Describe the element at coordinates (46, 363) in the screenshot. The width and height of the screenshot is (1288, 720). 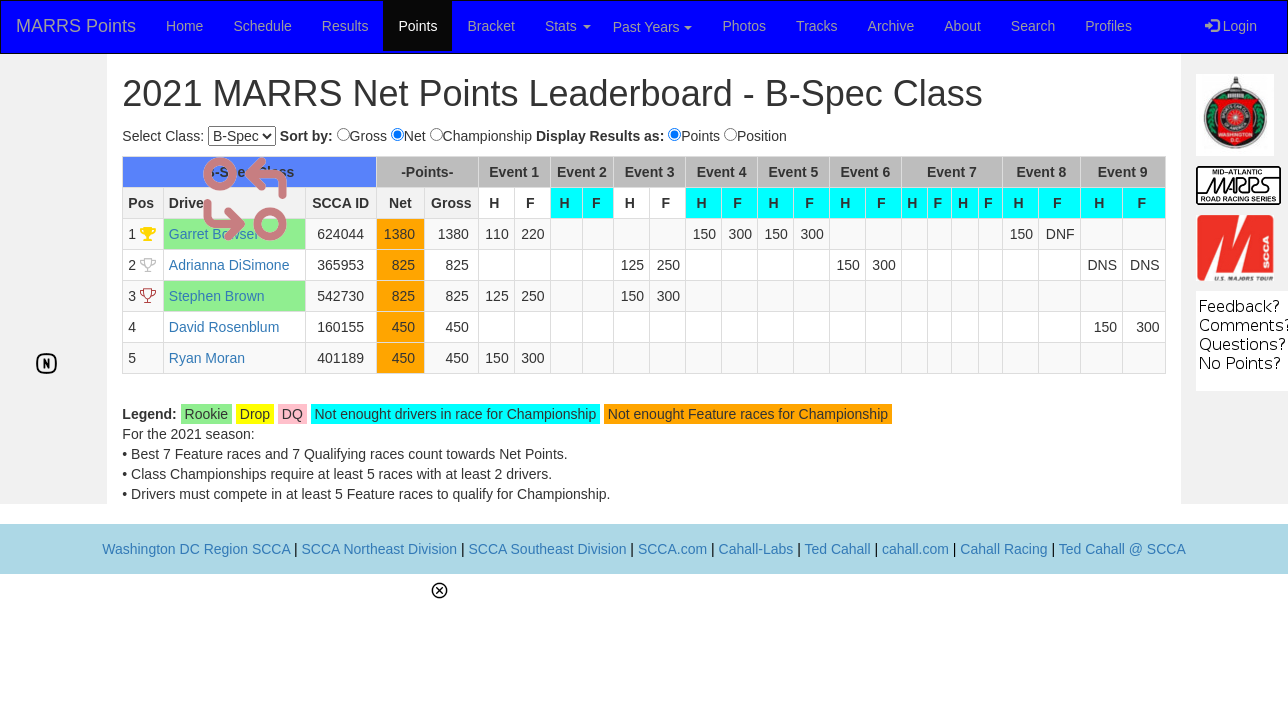
I see `indicates an item starting with the letter "n"` at that location.